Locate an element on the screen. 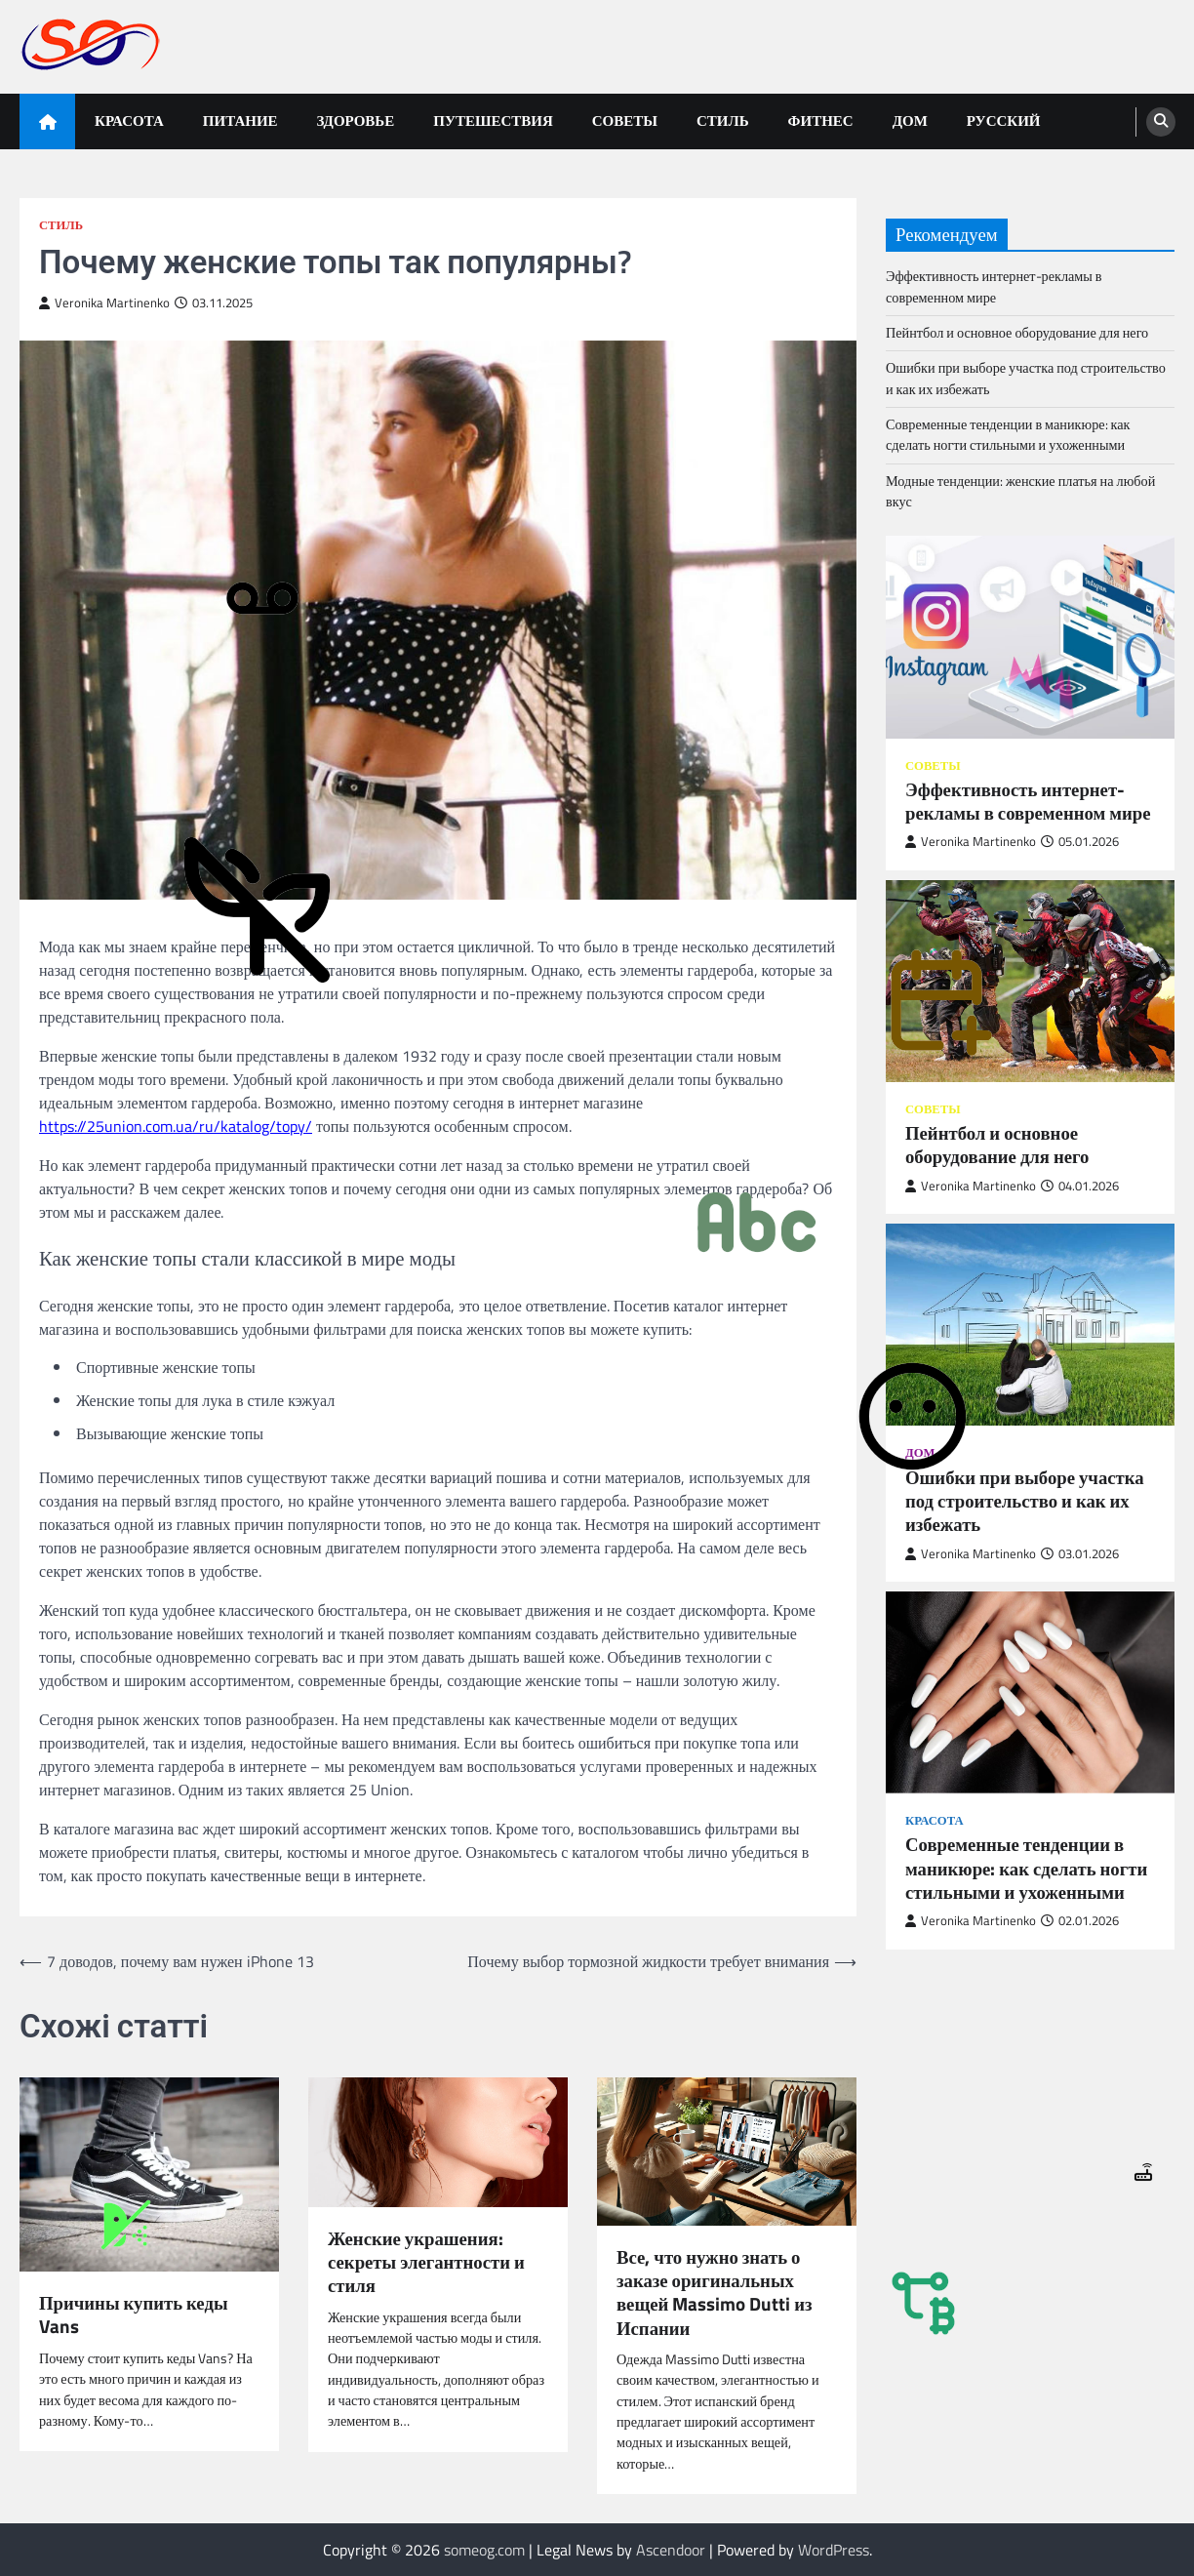 Image resolution: width=1194 pixels, height=2576 pixels. indicates a neutral or no-response status is located at coordinates (912, 1416).